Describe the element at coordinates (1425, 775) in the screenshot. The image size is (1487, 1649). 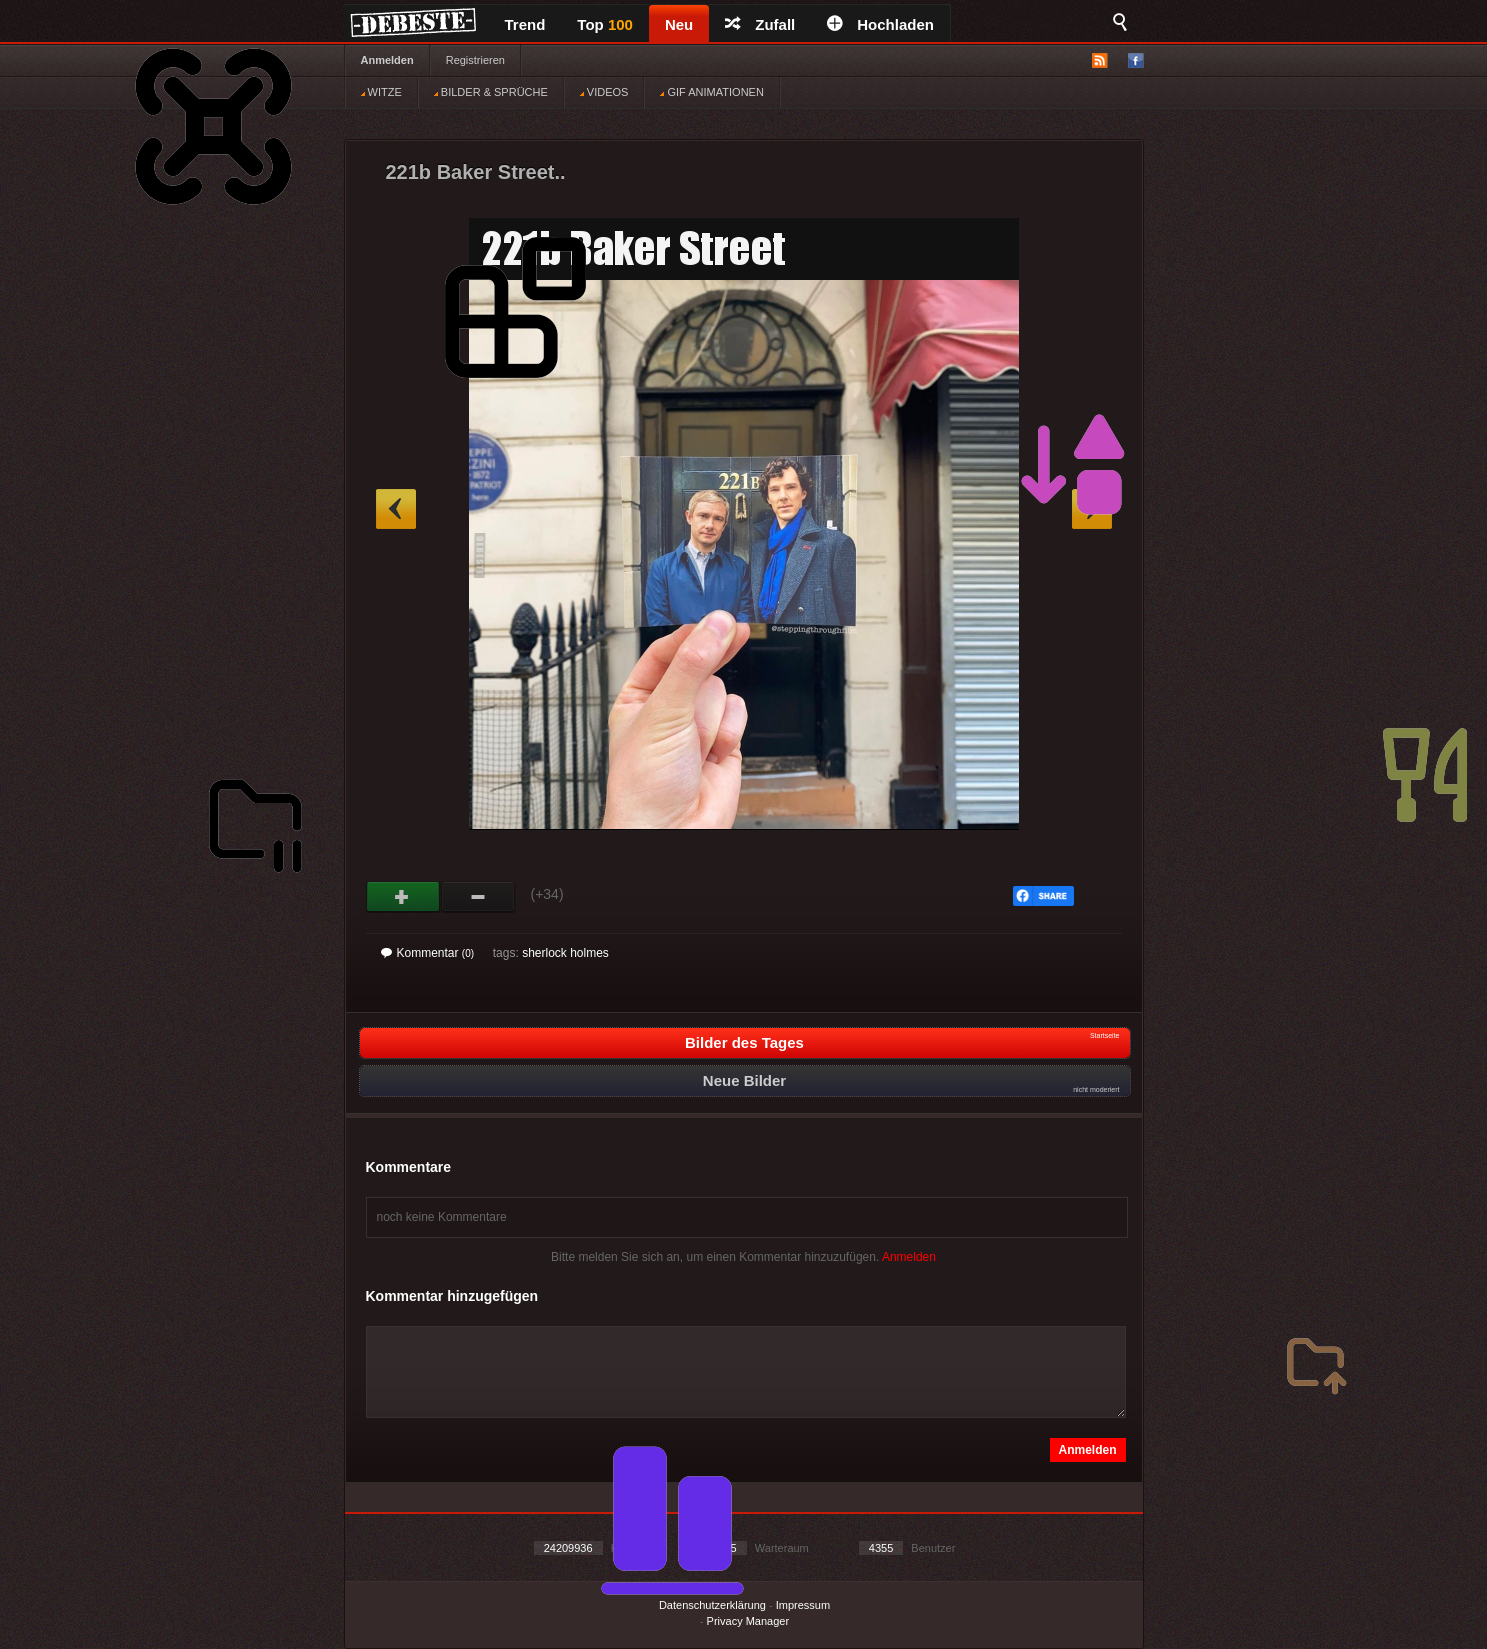
I see `access cooking or recipe features` at that location.